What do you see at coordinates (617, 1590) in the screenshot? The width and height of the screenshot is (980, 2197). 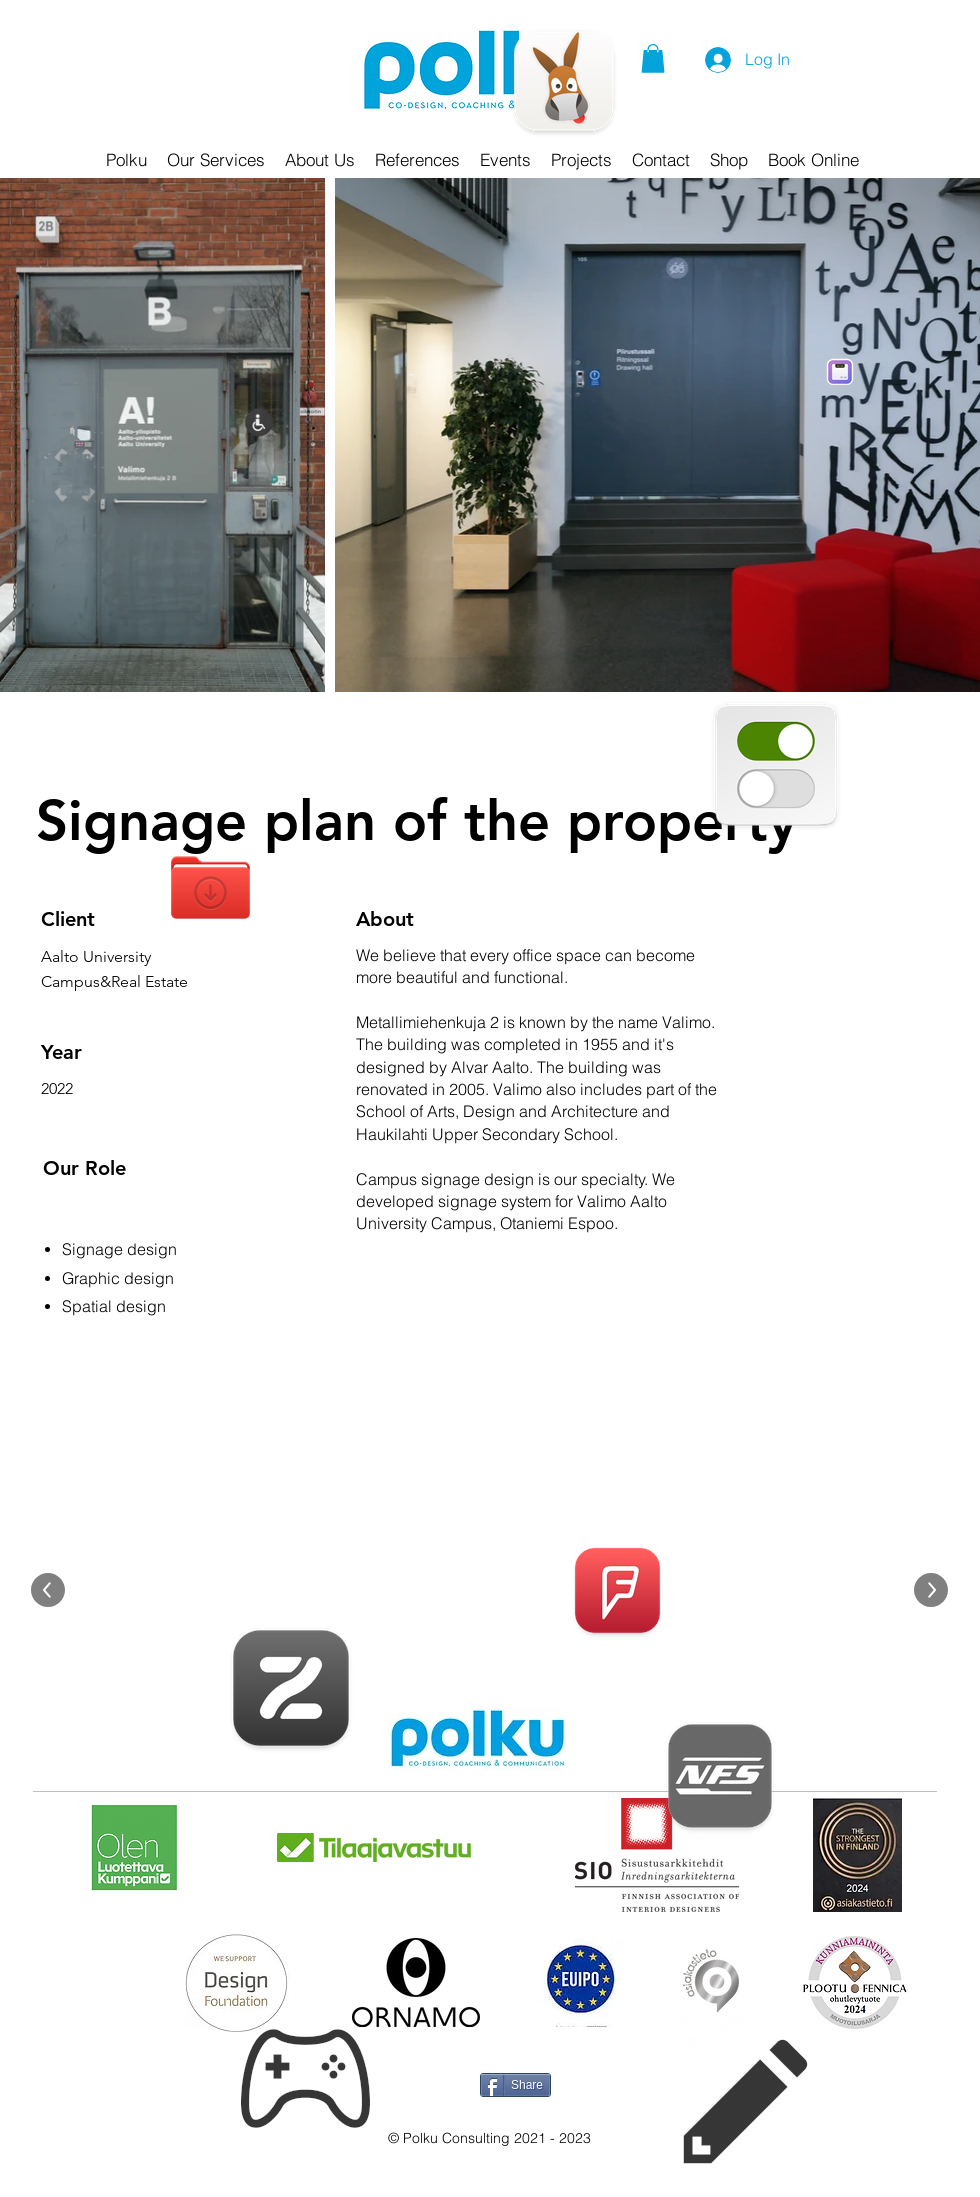 I see `open the Foursquare app` at bounding box center [617, 1590].